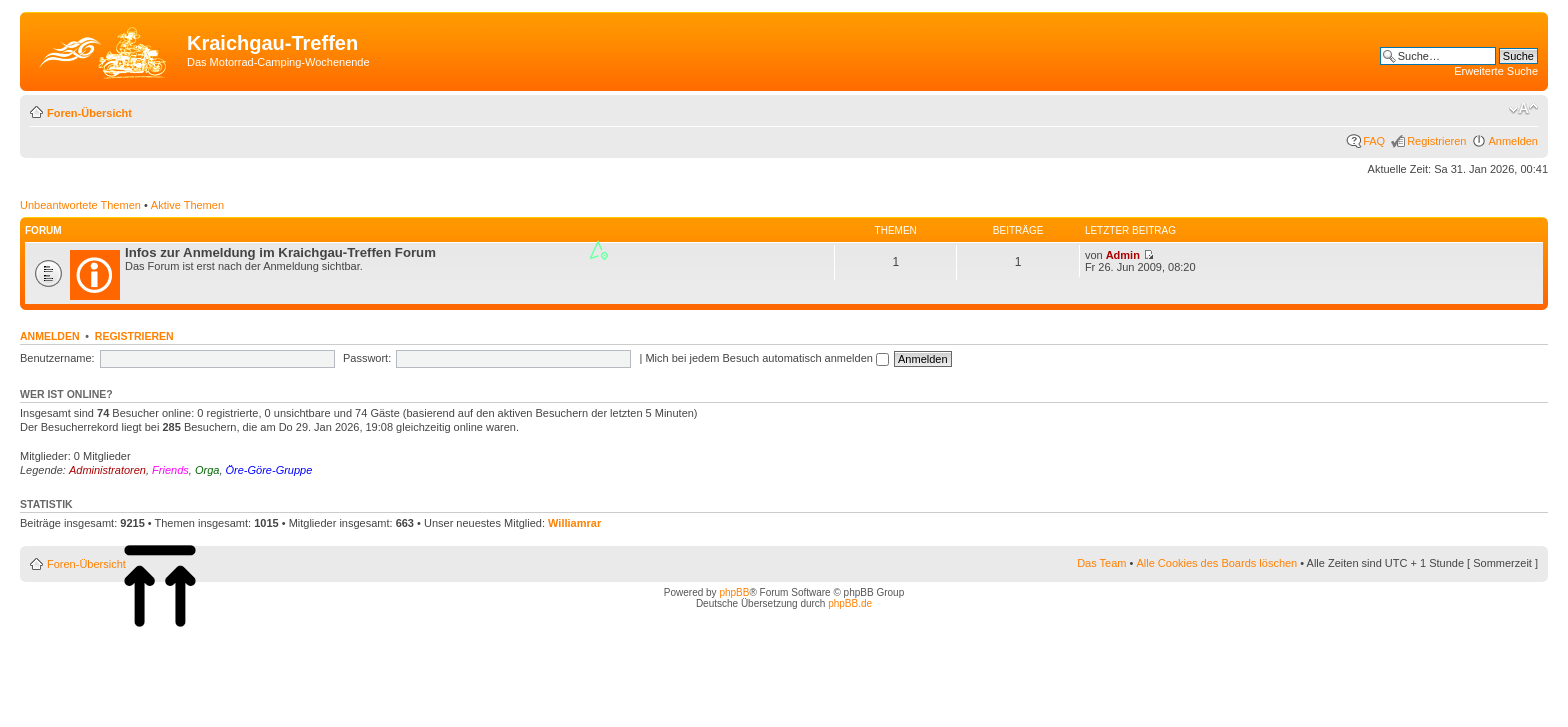 This screenshot has height=727, width=1568. I want to click on upload multiple files, so click(160, 586).